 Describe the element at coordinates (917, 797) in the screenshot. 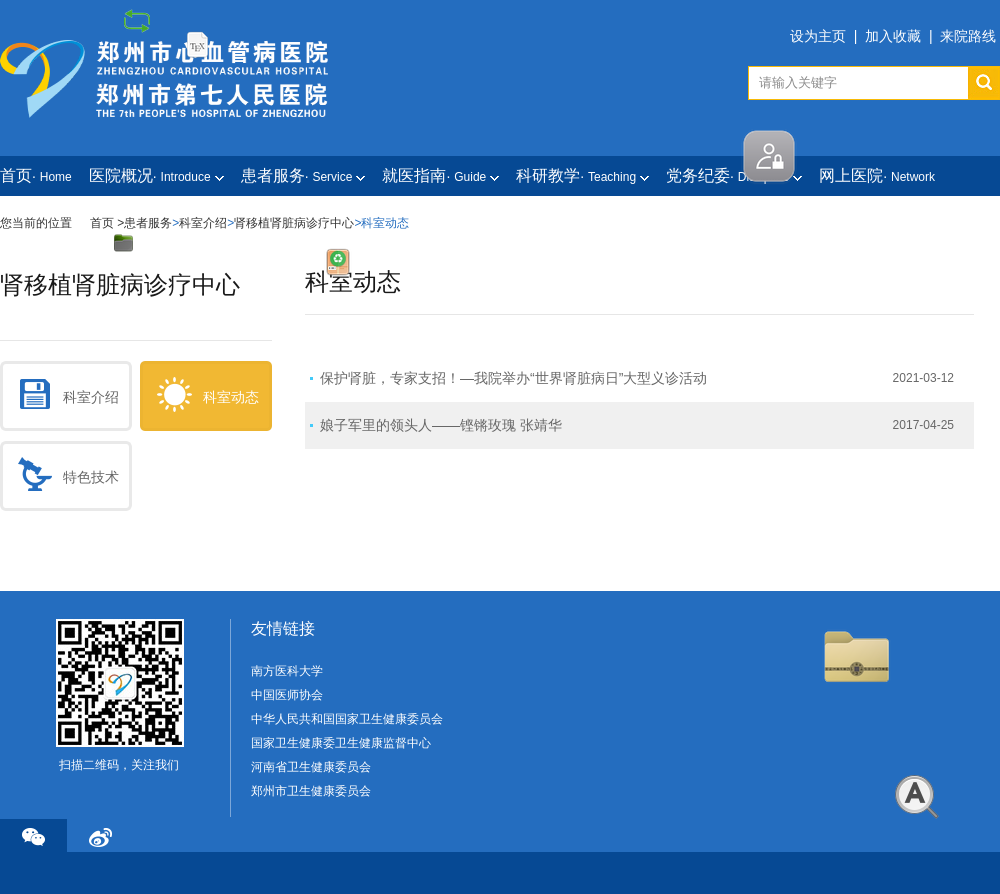

I see `search for text or content` at that location.